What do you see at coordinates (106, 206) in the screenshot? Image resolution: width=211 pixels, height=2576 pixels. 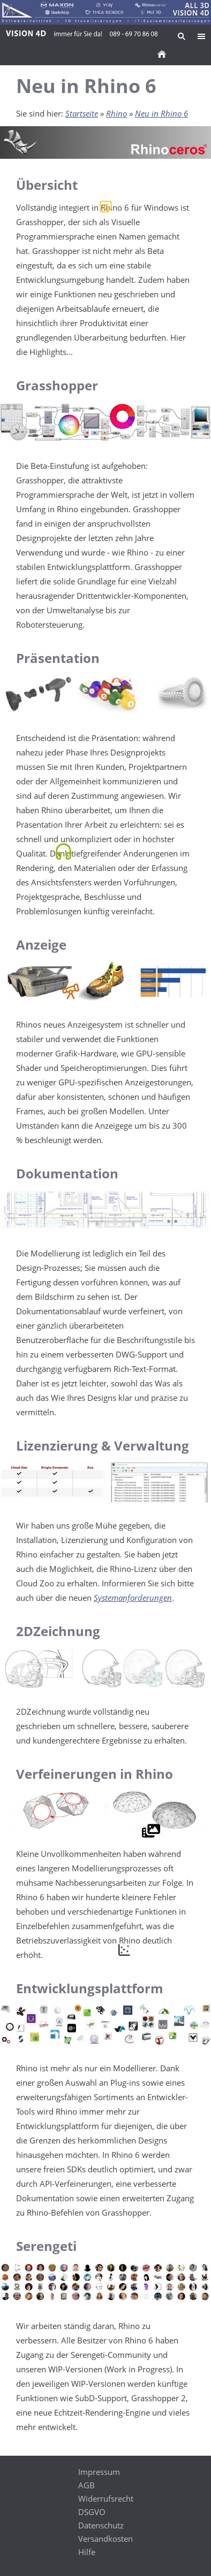 I see `create a new note` at bounding box center [106, 206].